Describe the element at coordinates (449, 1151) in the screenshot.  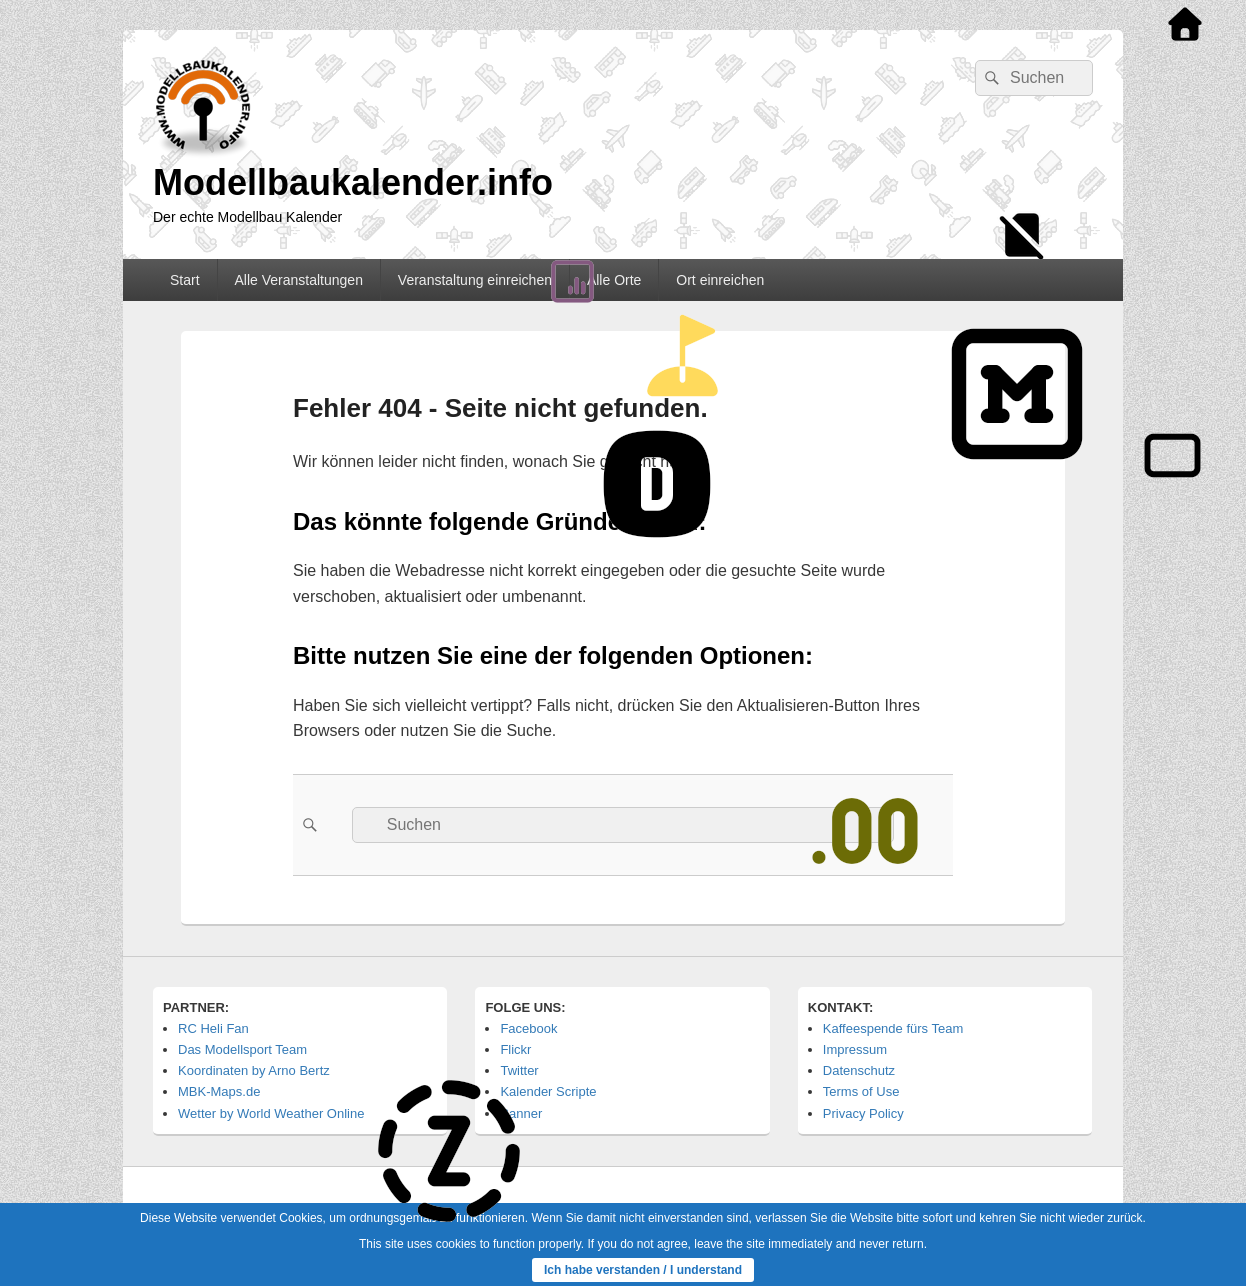
I see `indicates a loading or processing state for sleep mode` at that location.